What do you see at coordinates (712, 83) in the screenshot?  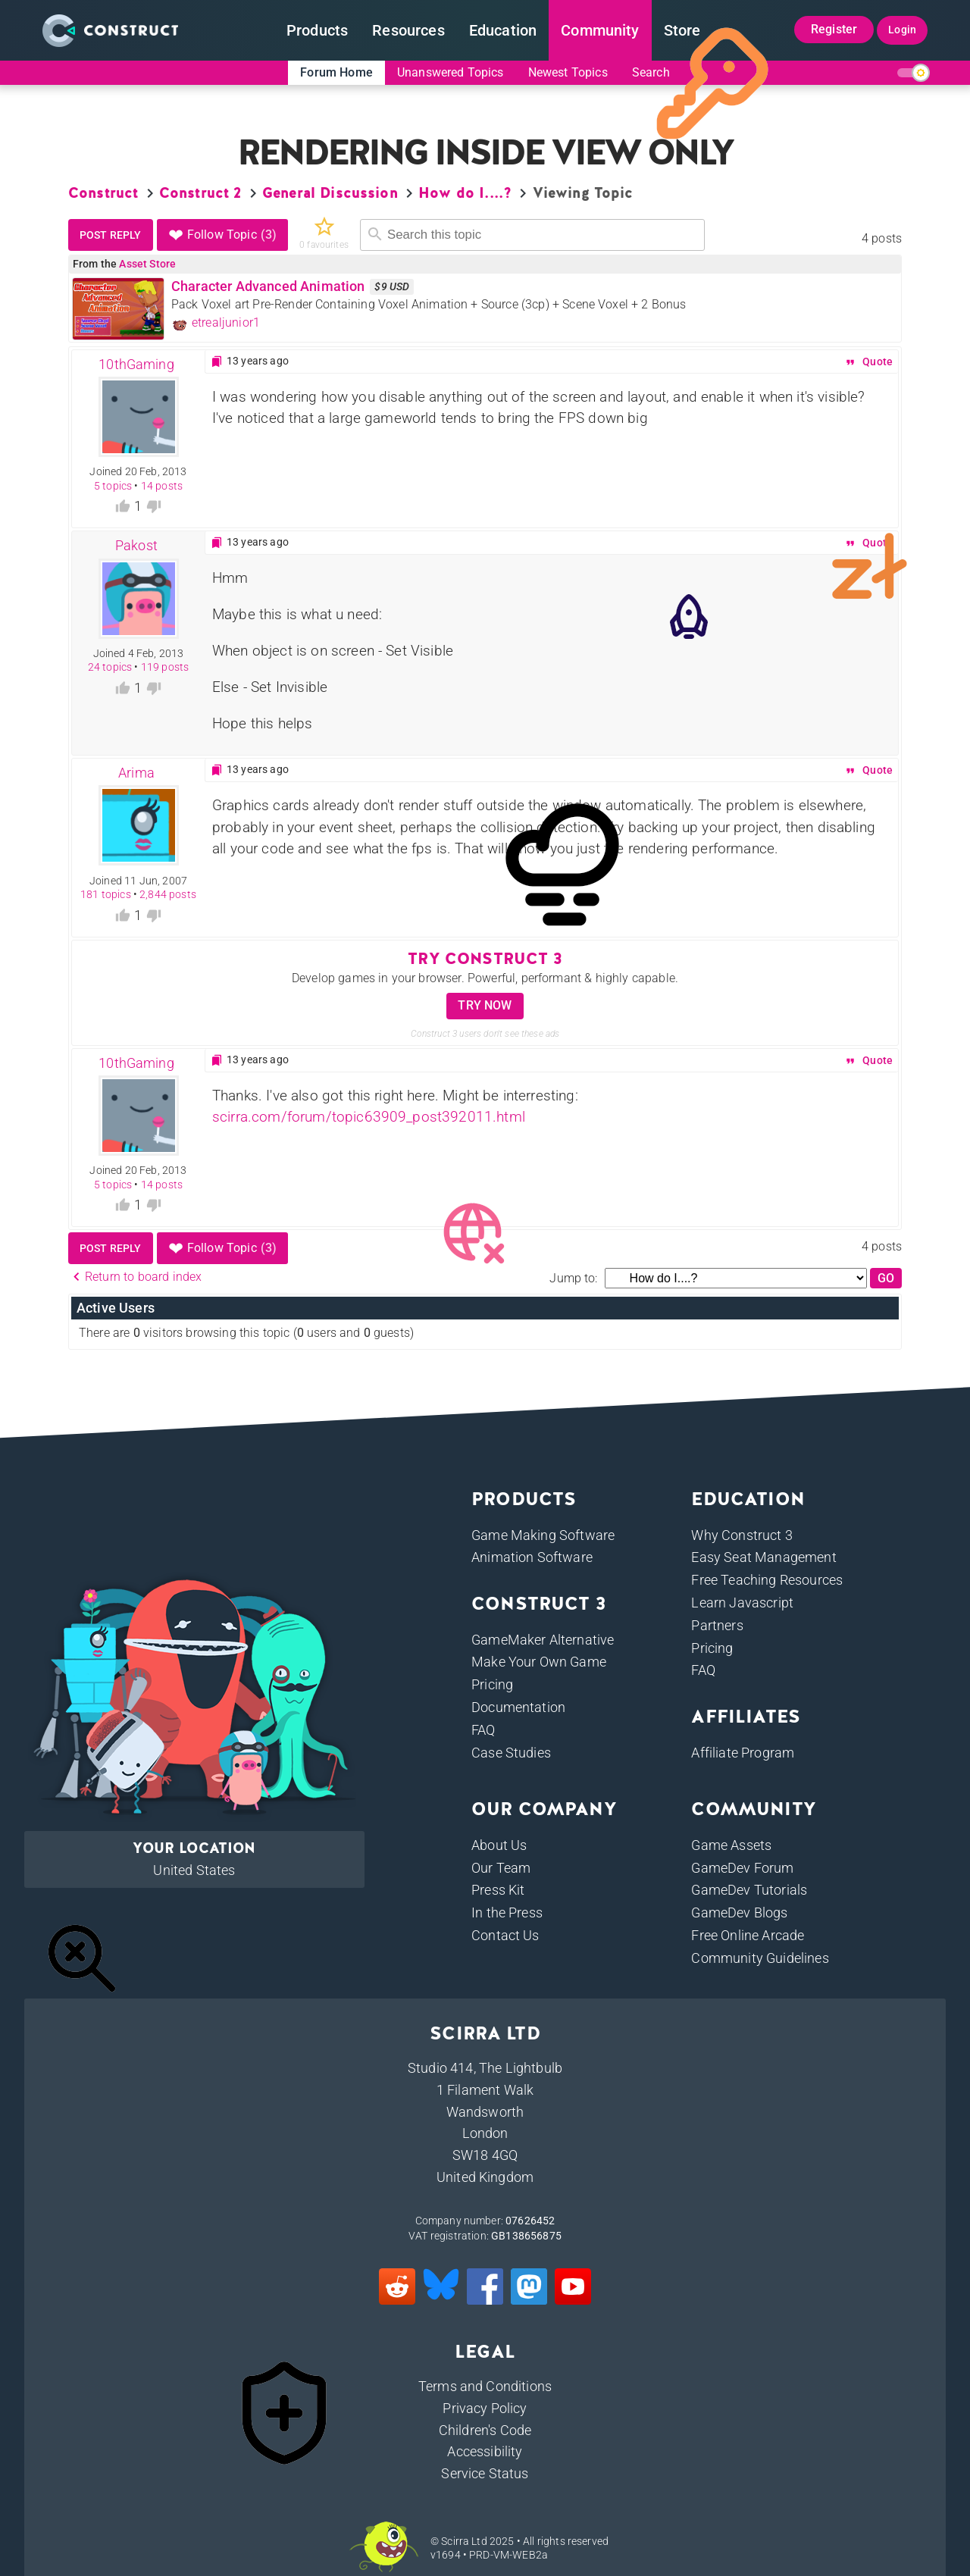 I see `access security or authentication settings` at bounding box center [712, 83].